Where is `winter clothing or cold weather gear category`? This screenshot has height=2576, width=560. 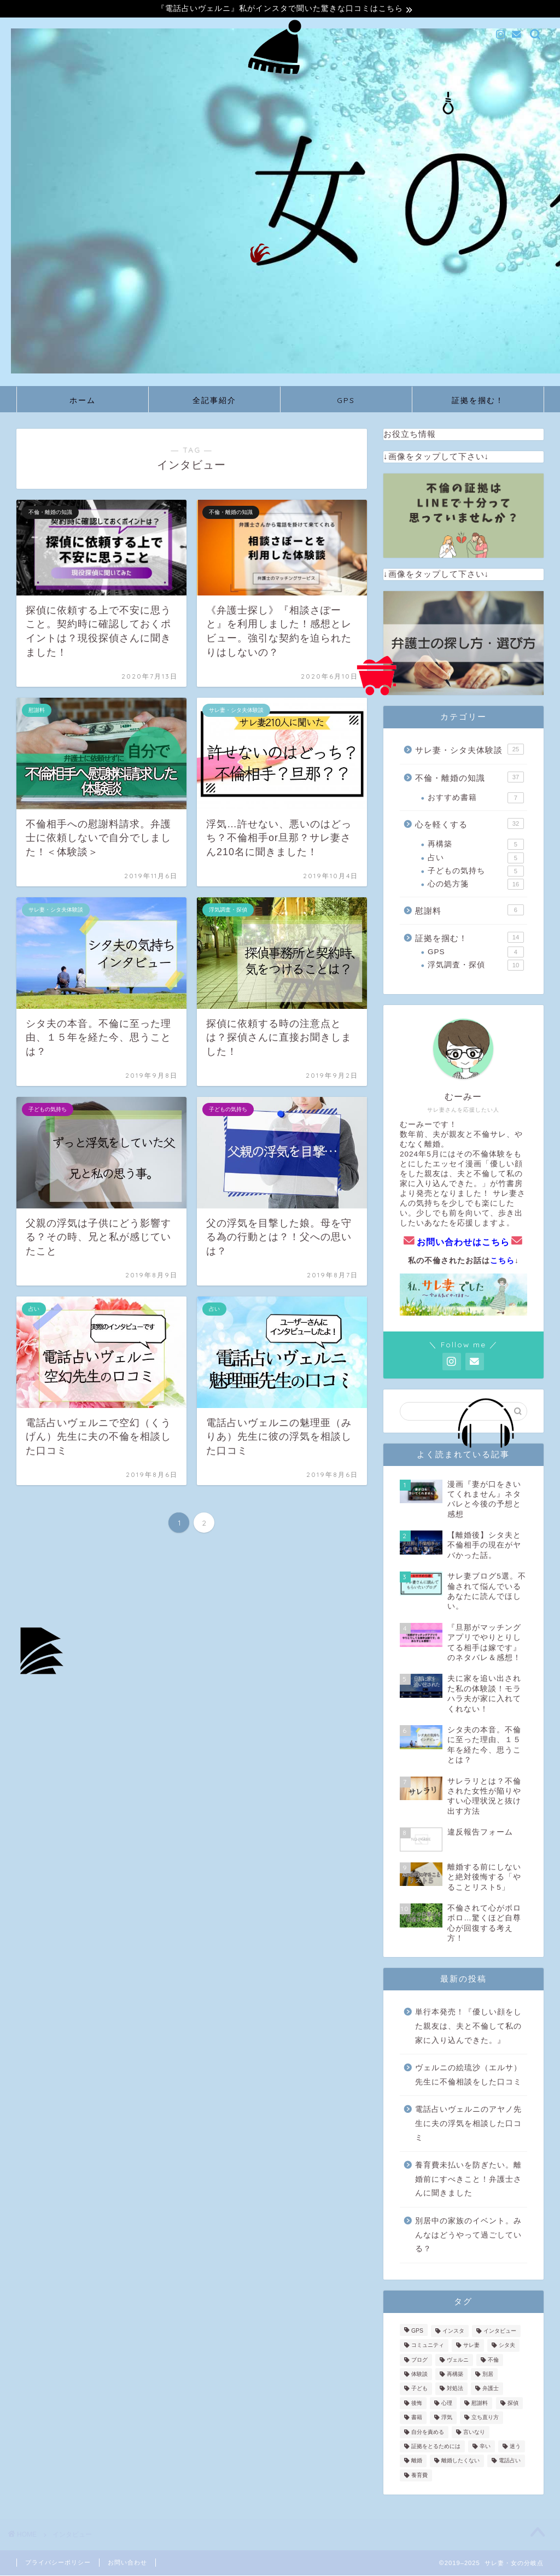
winter clothing or cold weather gear category is located at coordinates (275, 47).